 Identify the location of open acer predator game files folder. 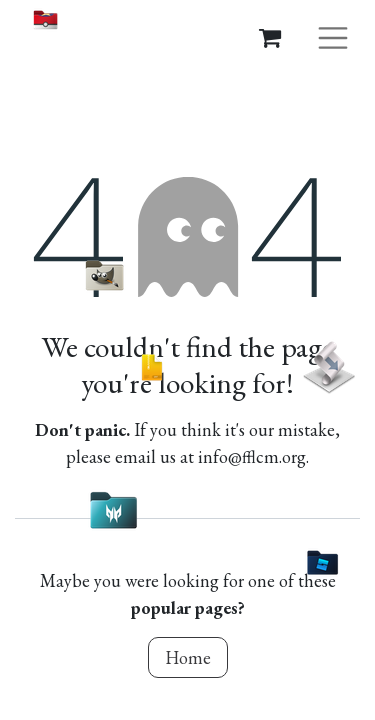
(113, 511).